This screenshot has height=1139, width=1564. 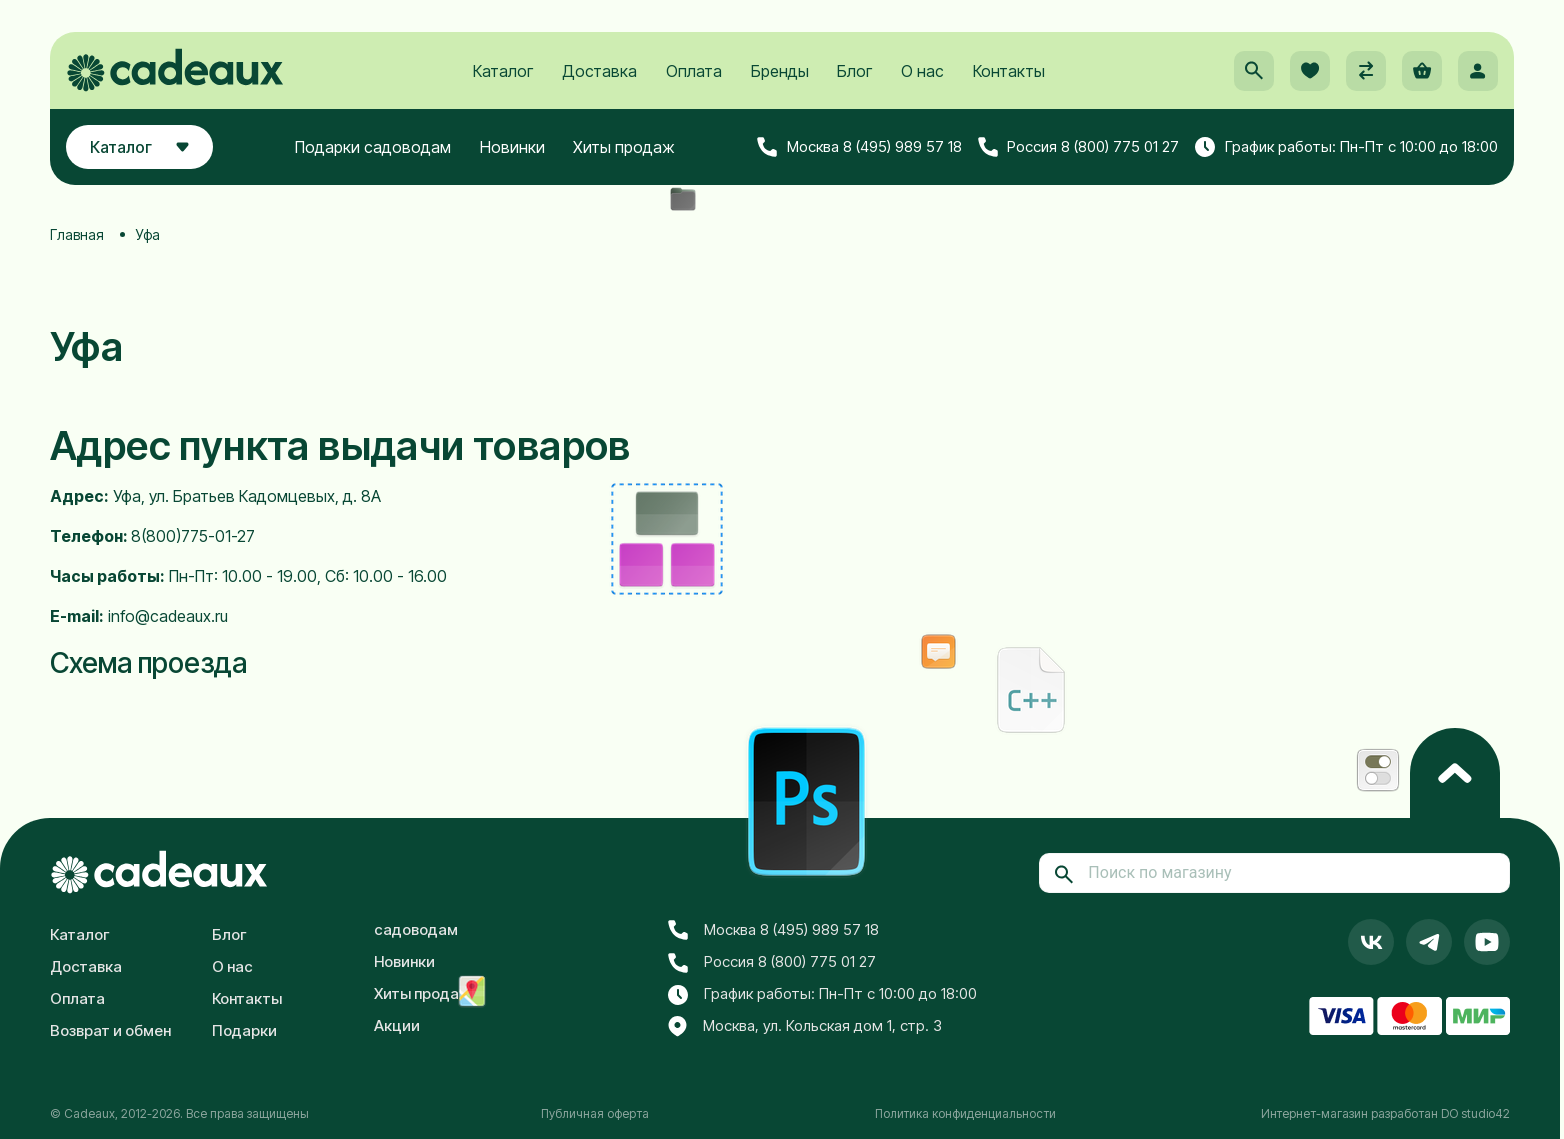 What do you see at coordinates (667, 539) in the screenshot?
I see `select all items in the current view` at bounding box center [667, 539].